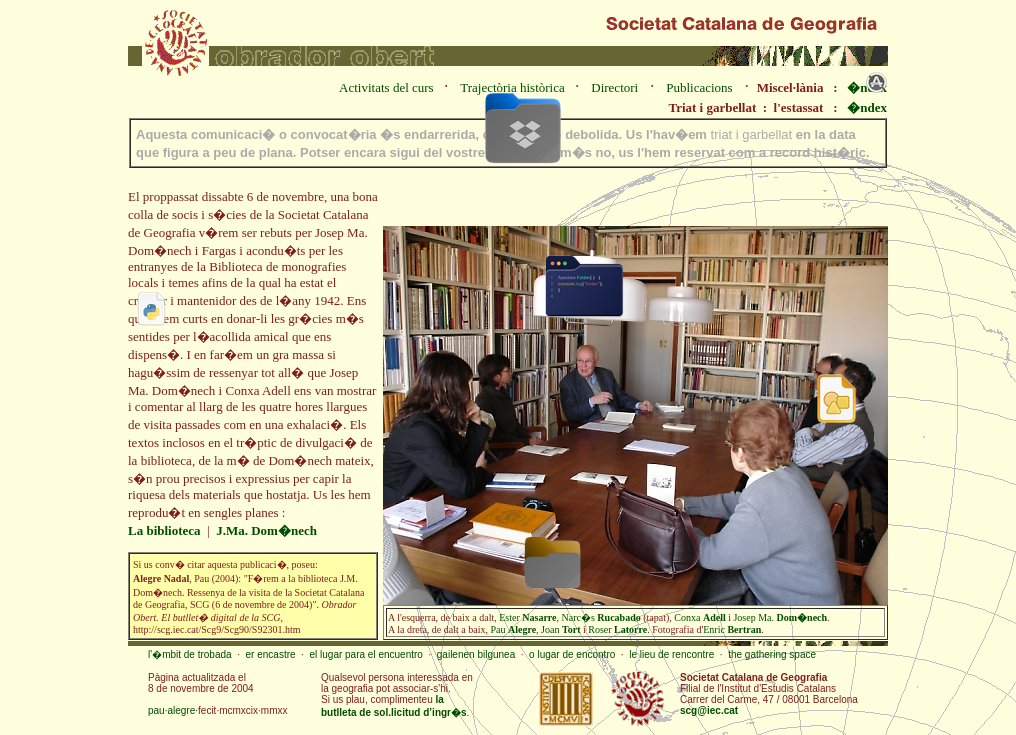 This screenshot has width=1016, height=735. Describe the element at coordinates (584, 288) in the screenshot. I see `open programming projects folder` at that location.